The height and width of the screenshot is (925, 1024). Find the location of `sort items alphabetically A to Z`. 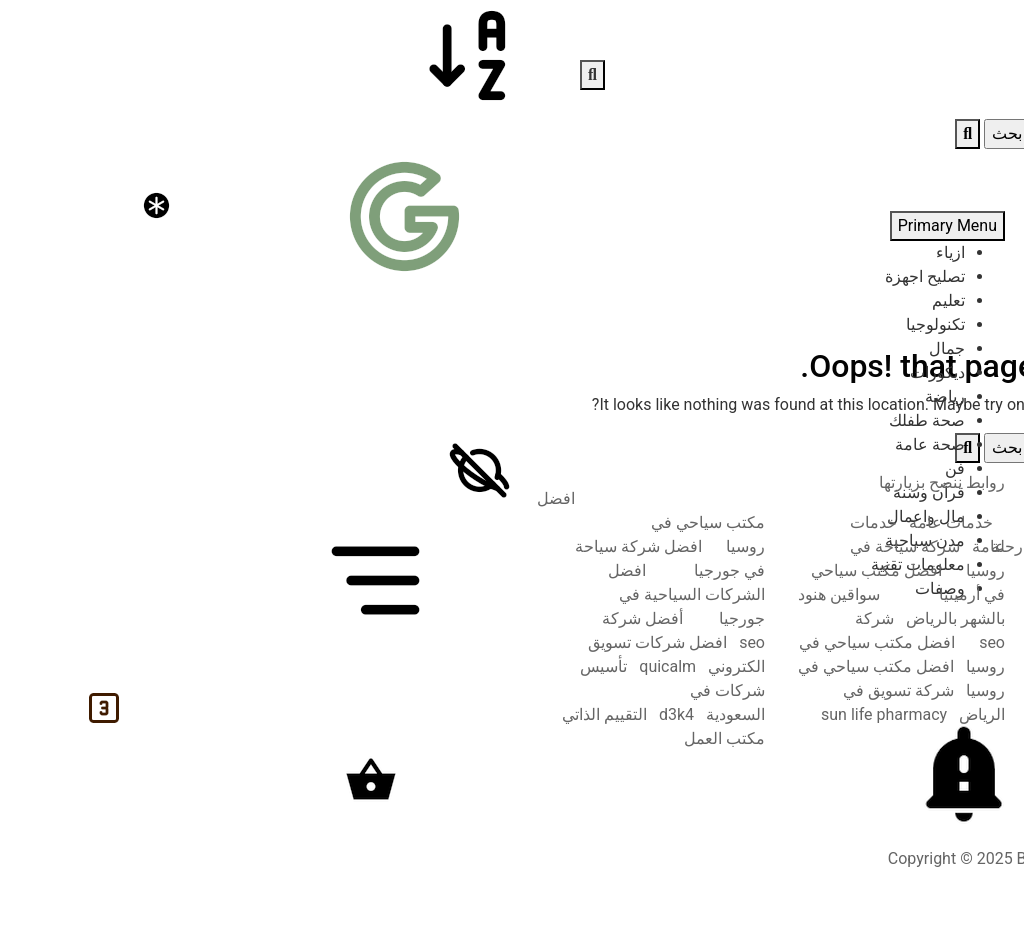

sort items alphabetically A to Z is located at coordinates (469, 55).